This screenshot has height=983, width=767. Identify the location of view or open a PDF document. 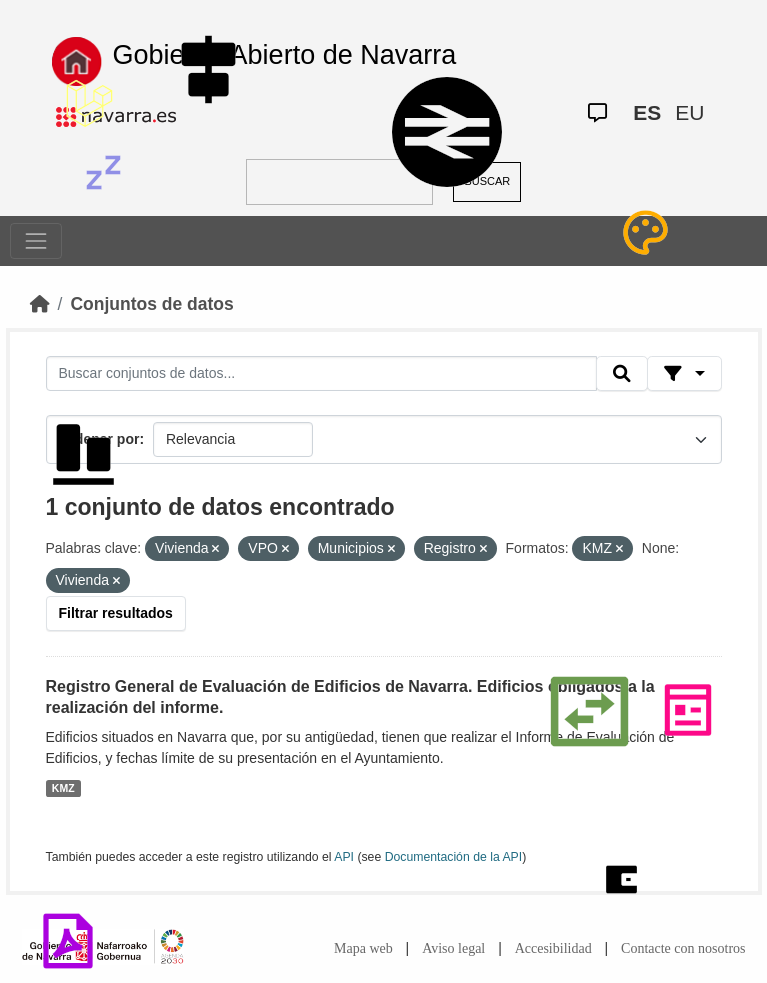
(68, 941).